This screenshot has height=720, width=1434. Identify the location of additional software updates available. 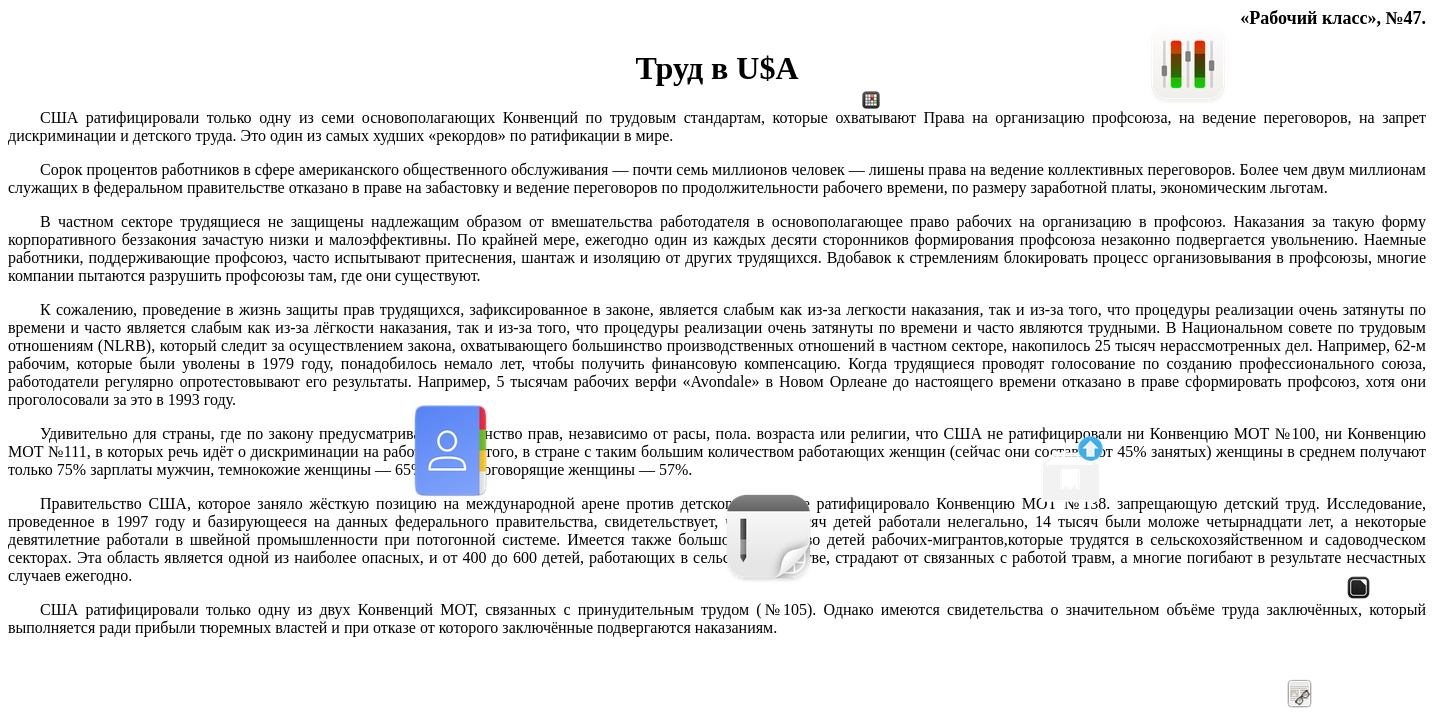
(1070, 469).